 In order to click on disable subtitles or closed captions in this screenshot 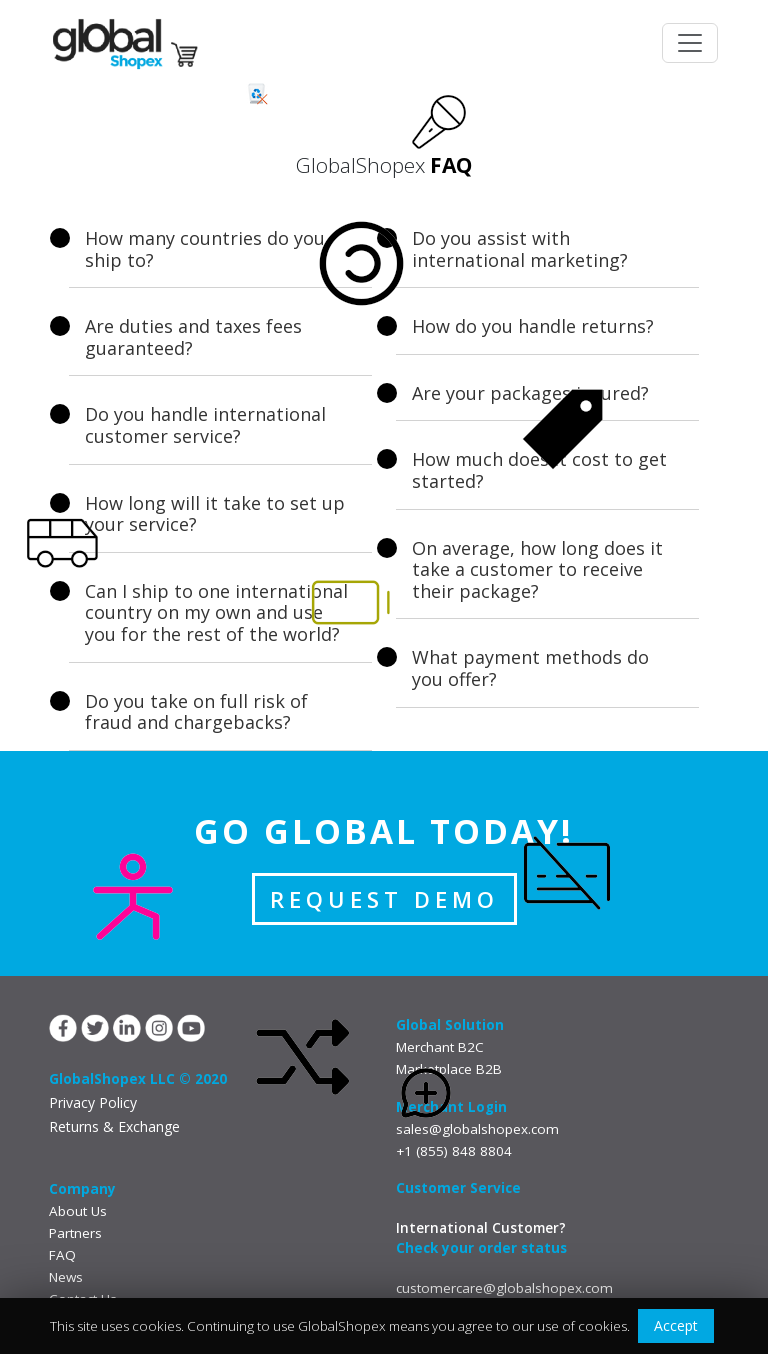, I will do `click(567, 873)`.